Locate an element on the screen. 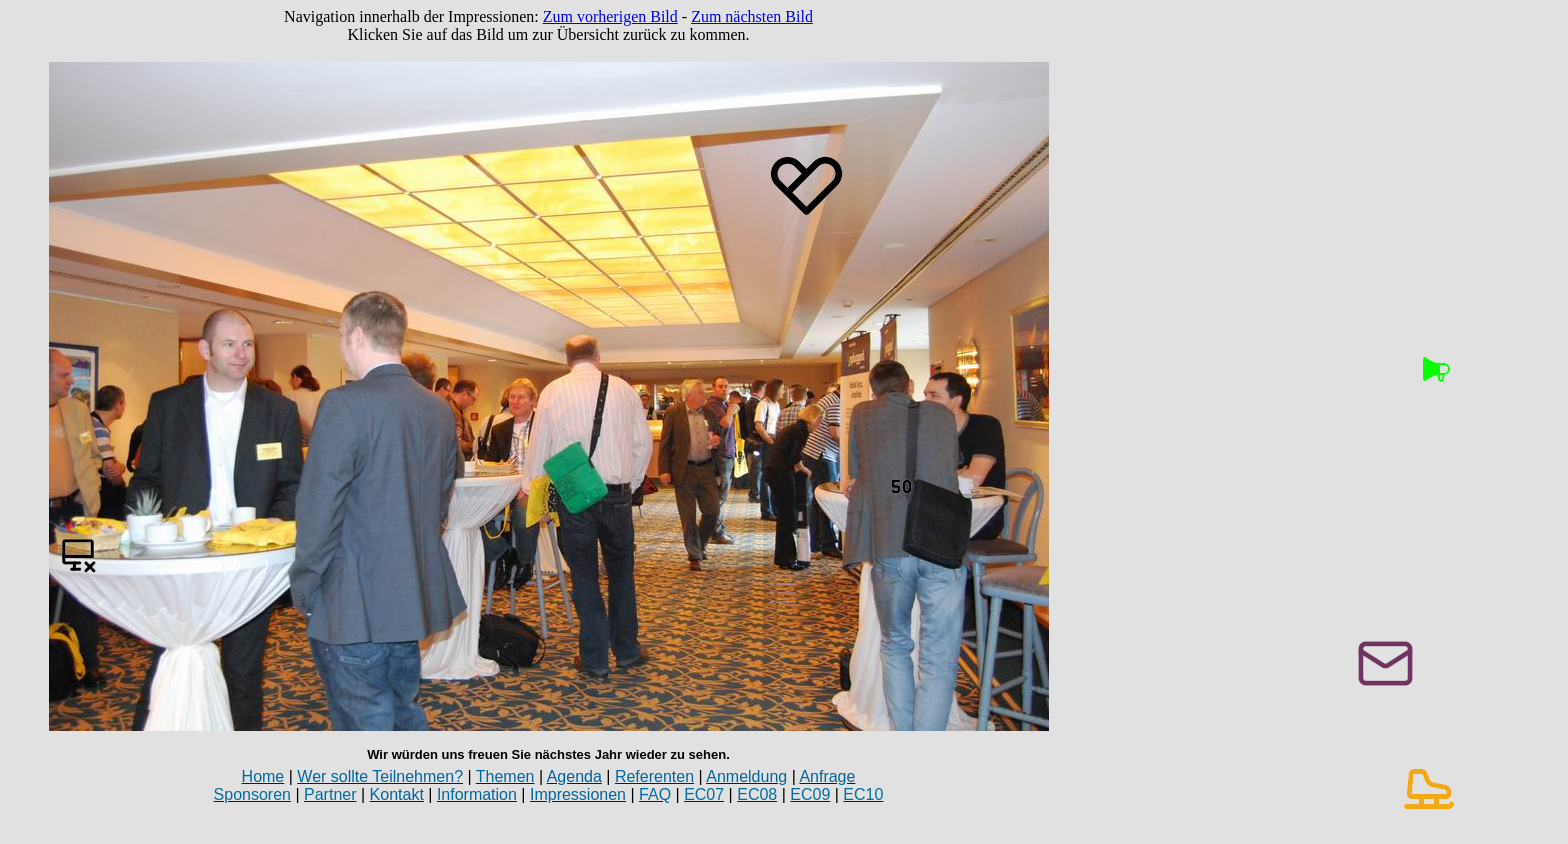  open your email inbox is located at coordinates (1385, 663).